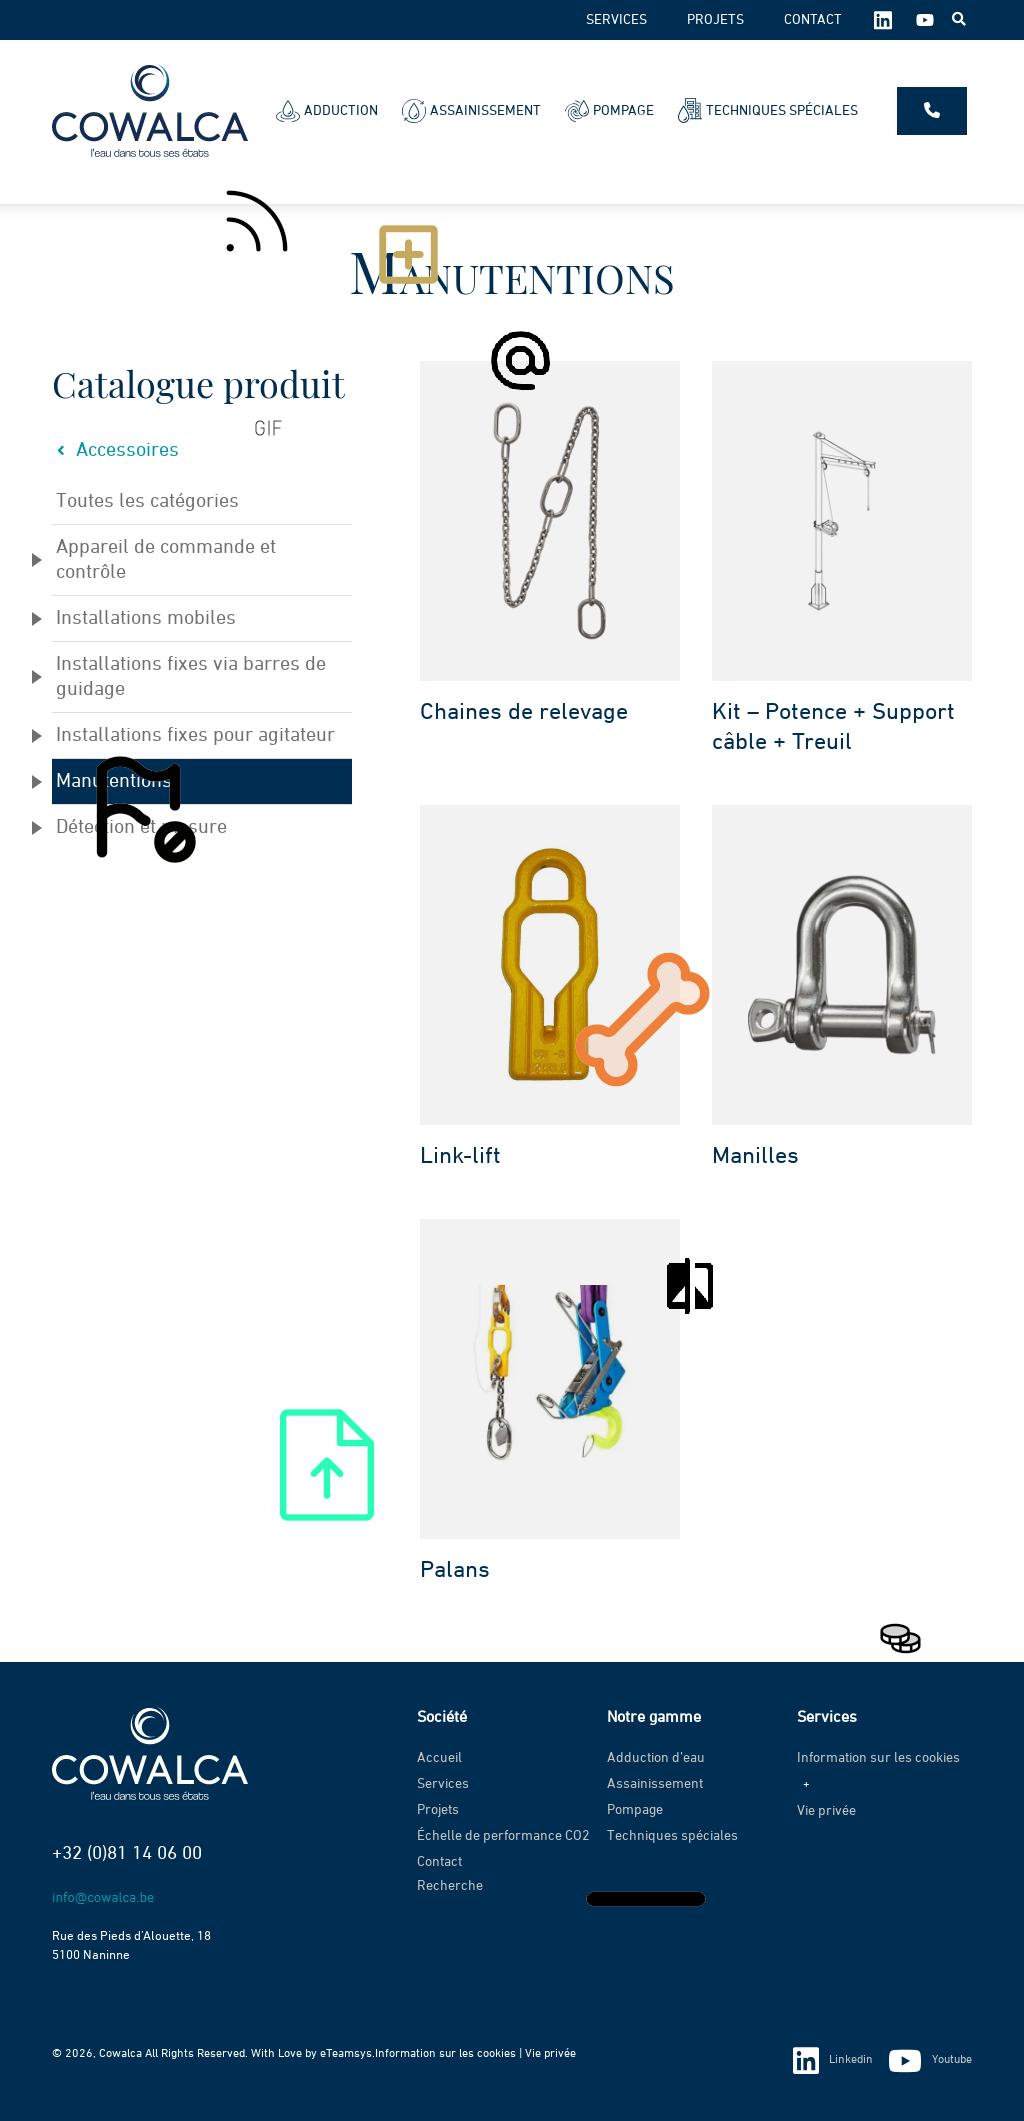 The image size is (1024, 2121). What do you see at coordinates (642, 1019) in the screenshot?
I see `access pet-related features or settings` at bounding box center [642, 1019].